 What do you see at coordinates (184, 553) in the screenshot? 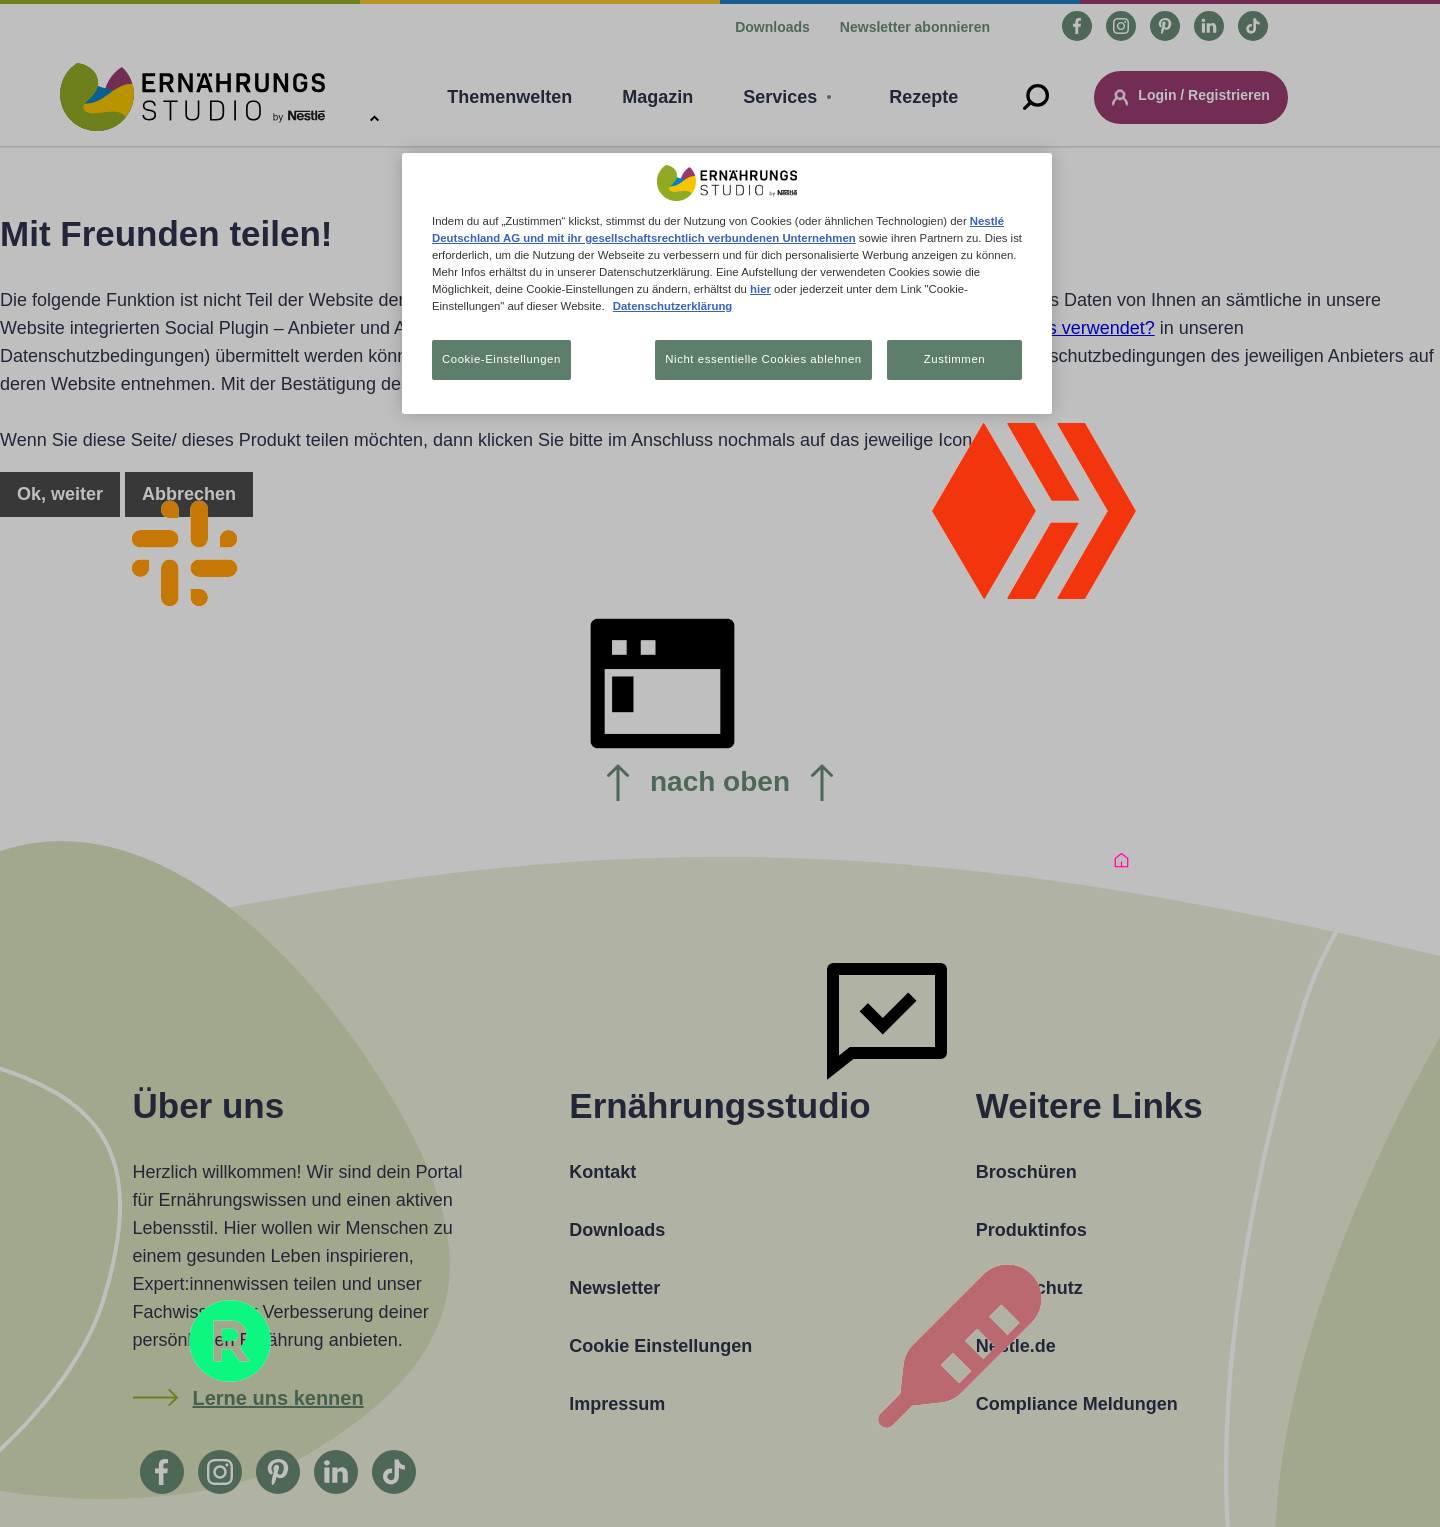
I see `open Slack messaging app` at bounding box center [184, 553].